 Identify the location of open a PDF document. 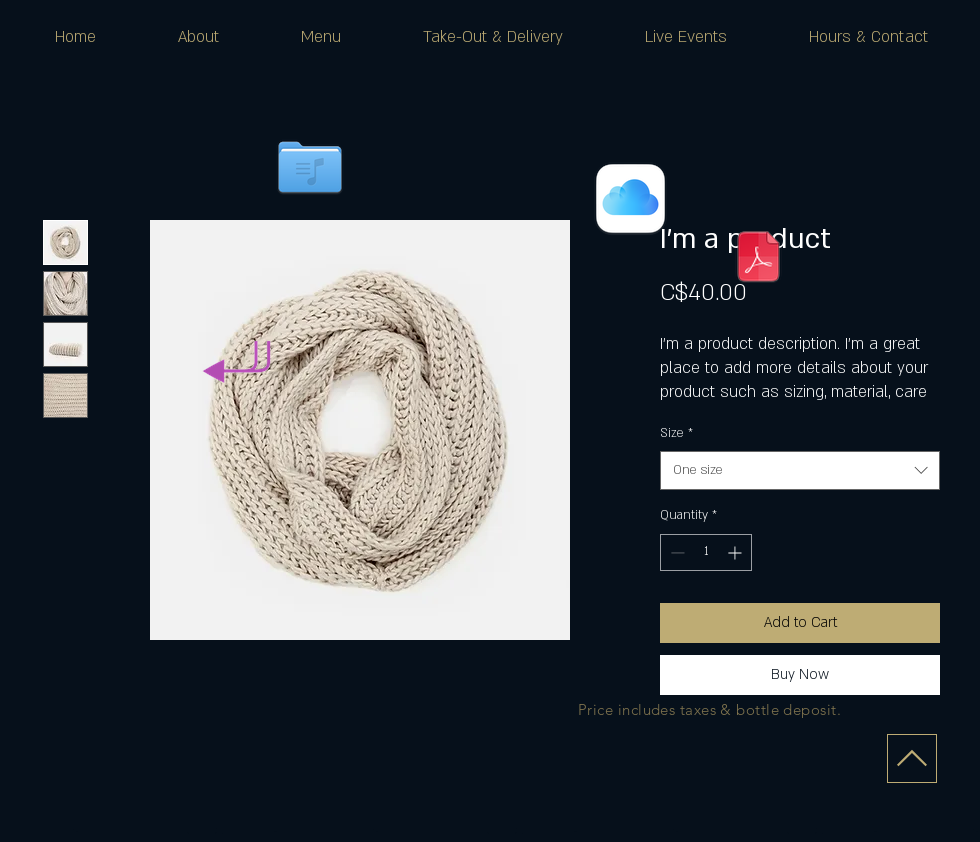
(758, 256).